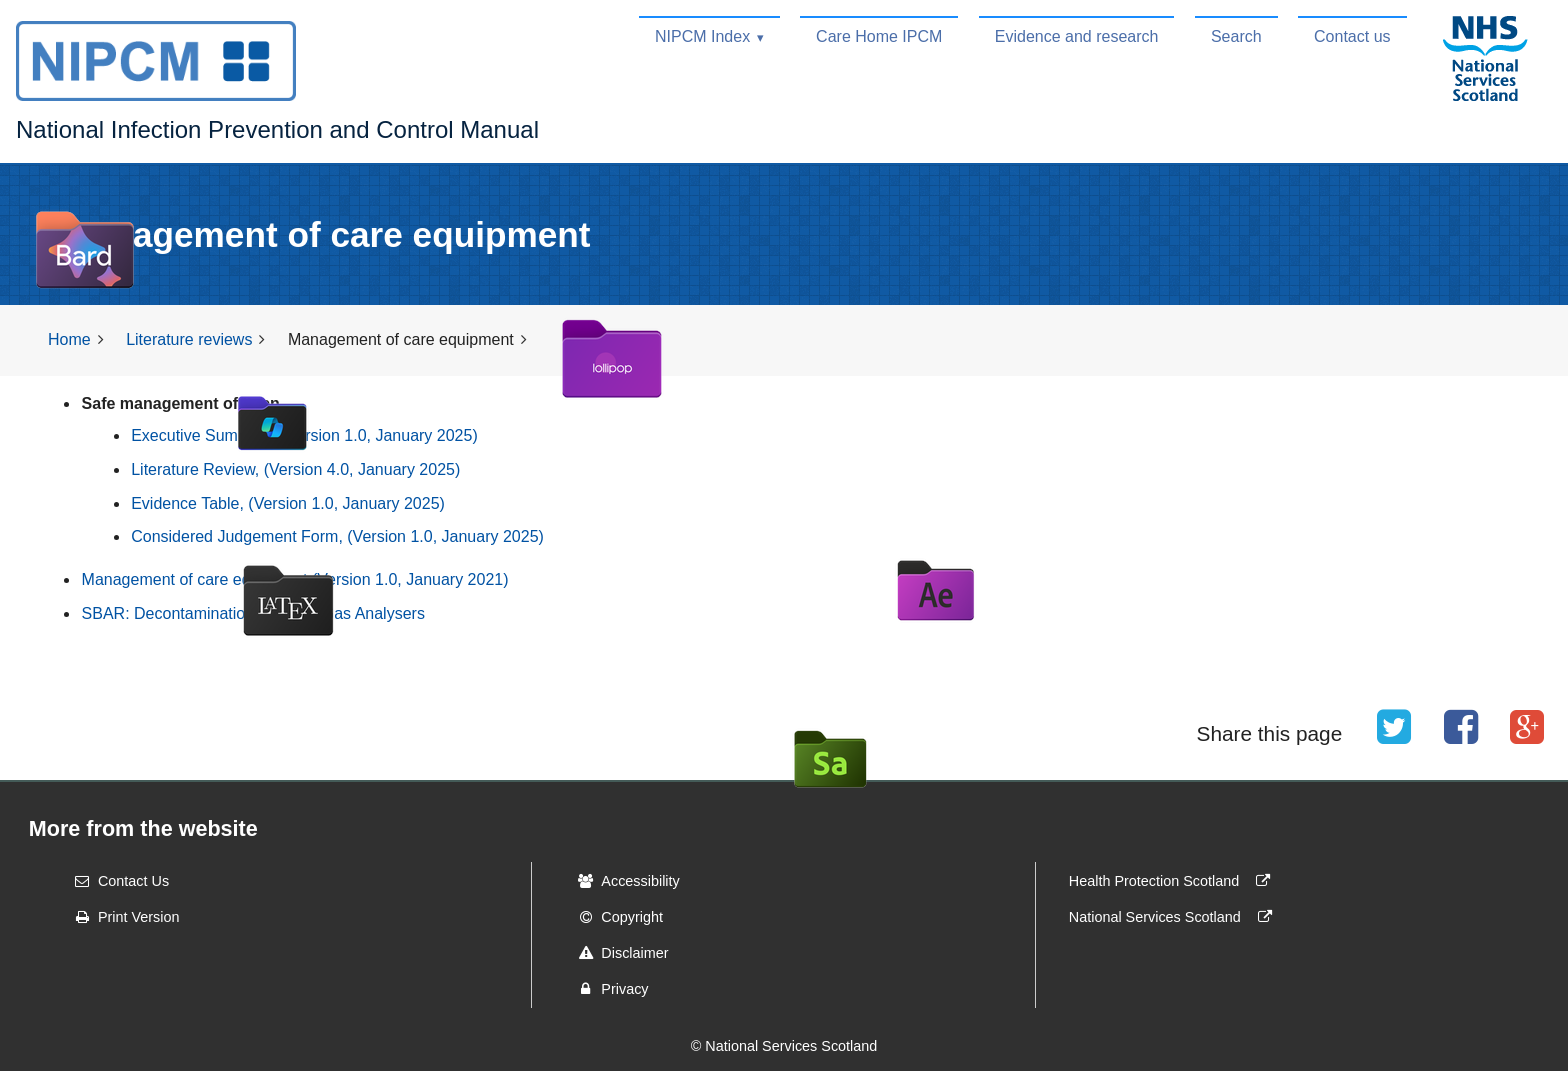 This screenshot has width=1568, height=1071. I want to click on open folder containing Microsoft Copilot files, so click(272, 425).